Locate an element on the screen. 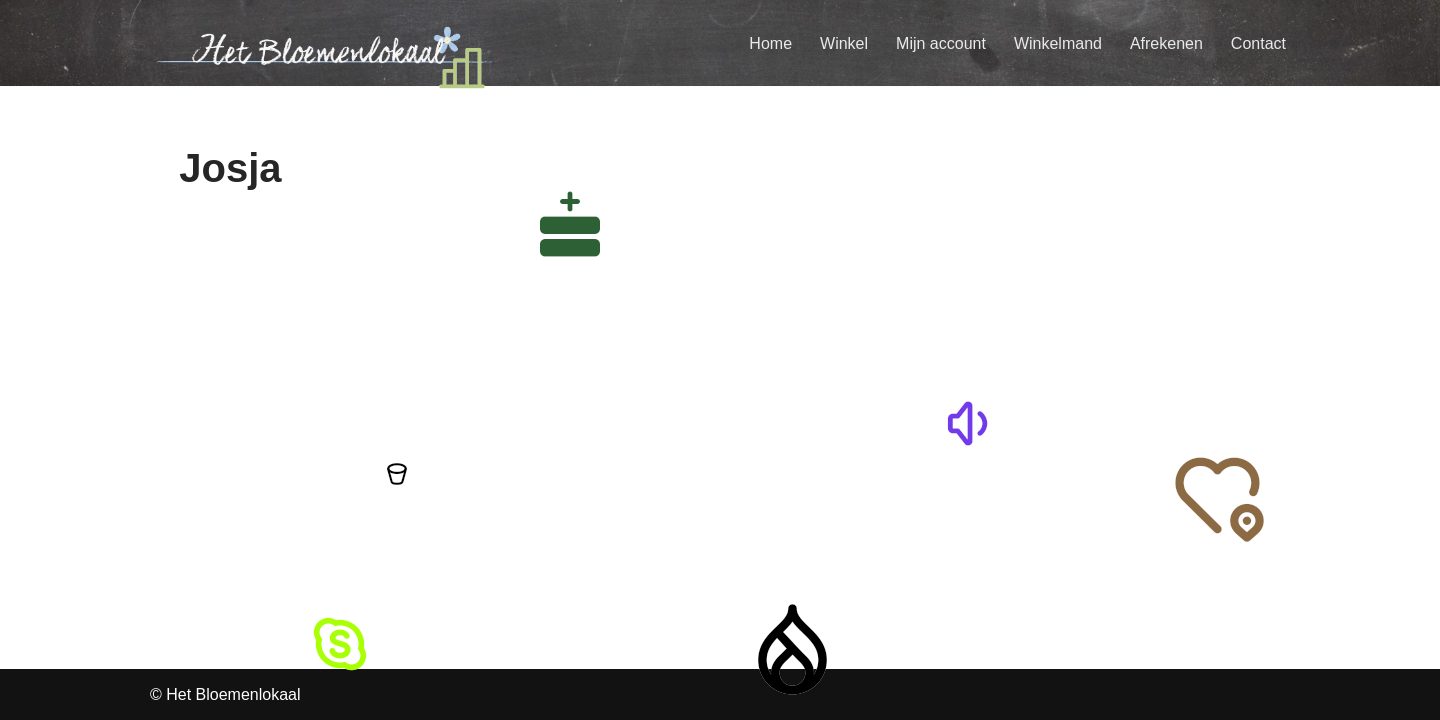 The image size is (1440, 720). drupal content management system logo is located at coordinates (792, 651).